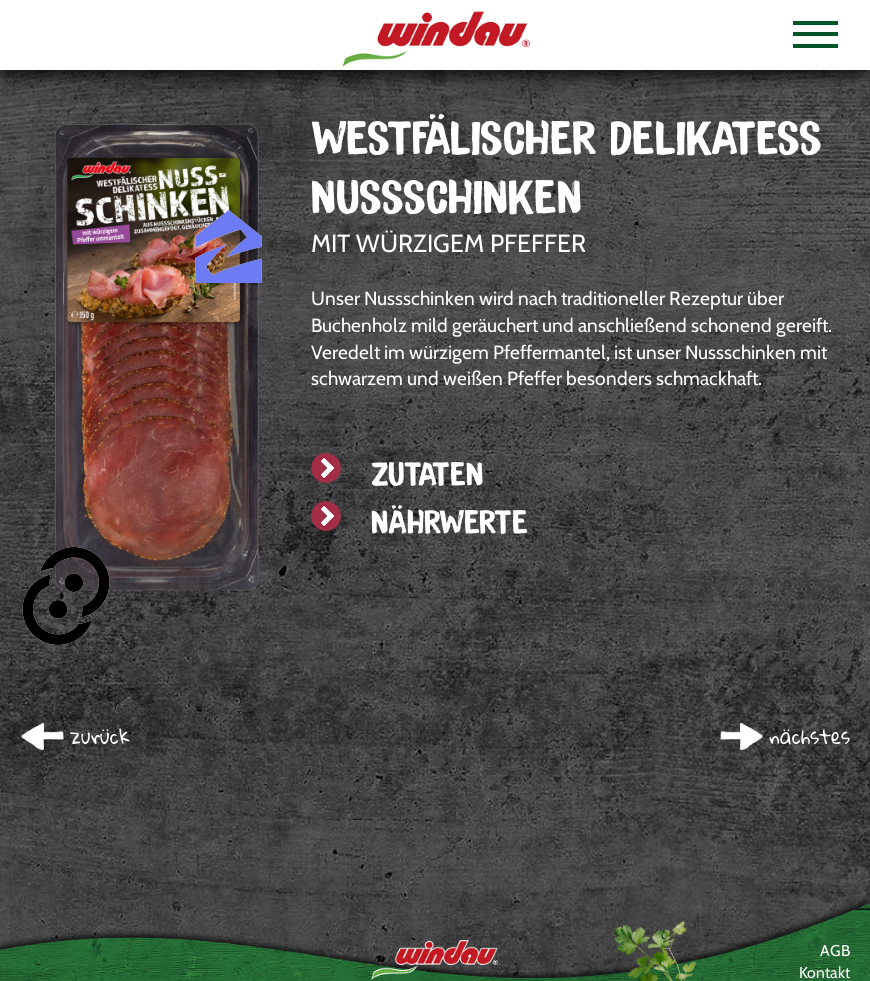 The height and width of the screenshot is (981, 870). Describe the element at coordinates (228, 246) in the screenshot. I see `open the Zillow real estate app` at that location.